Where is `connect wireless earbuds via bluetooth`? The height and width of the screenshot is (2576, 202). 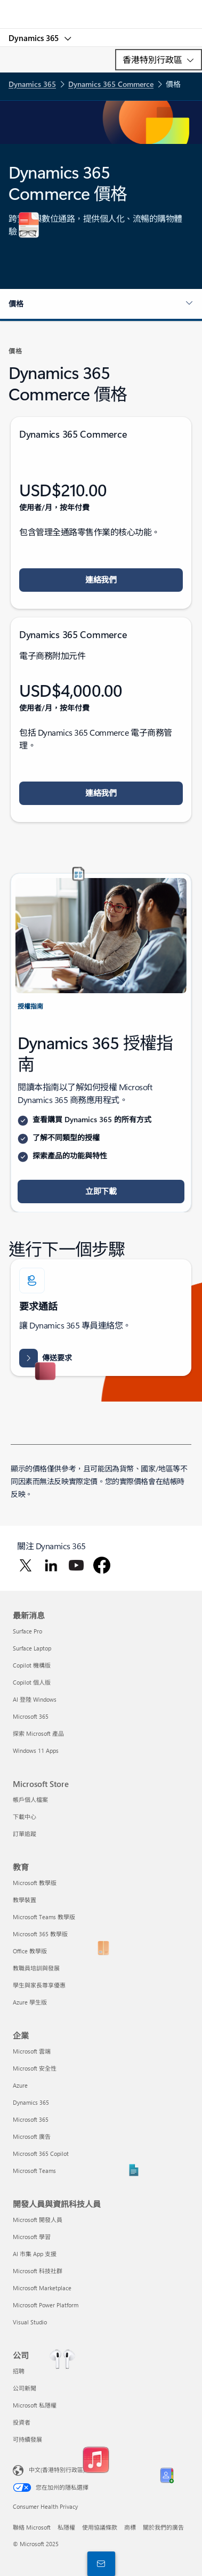
connect wireless earbuds via bluetooth is located at coordinates (62, 2360).